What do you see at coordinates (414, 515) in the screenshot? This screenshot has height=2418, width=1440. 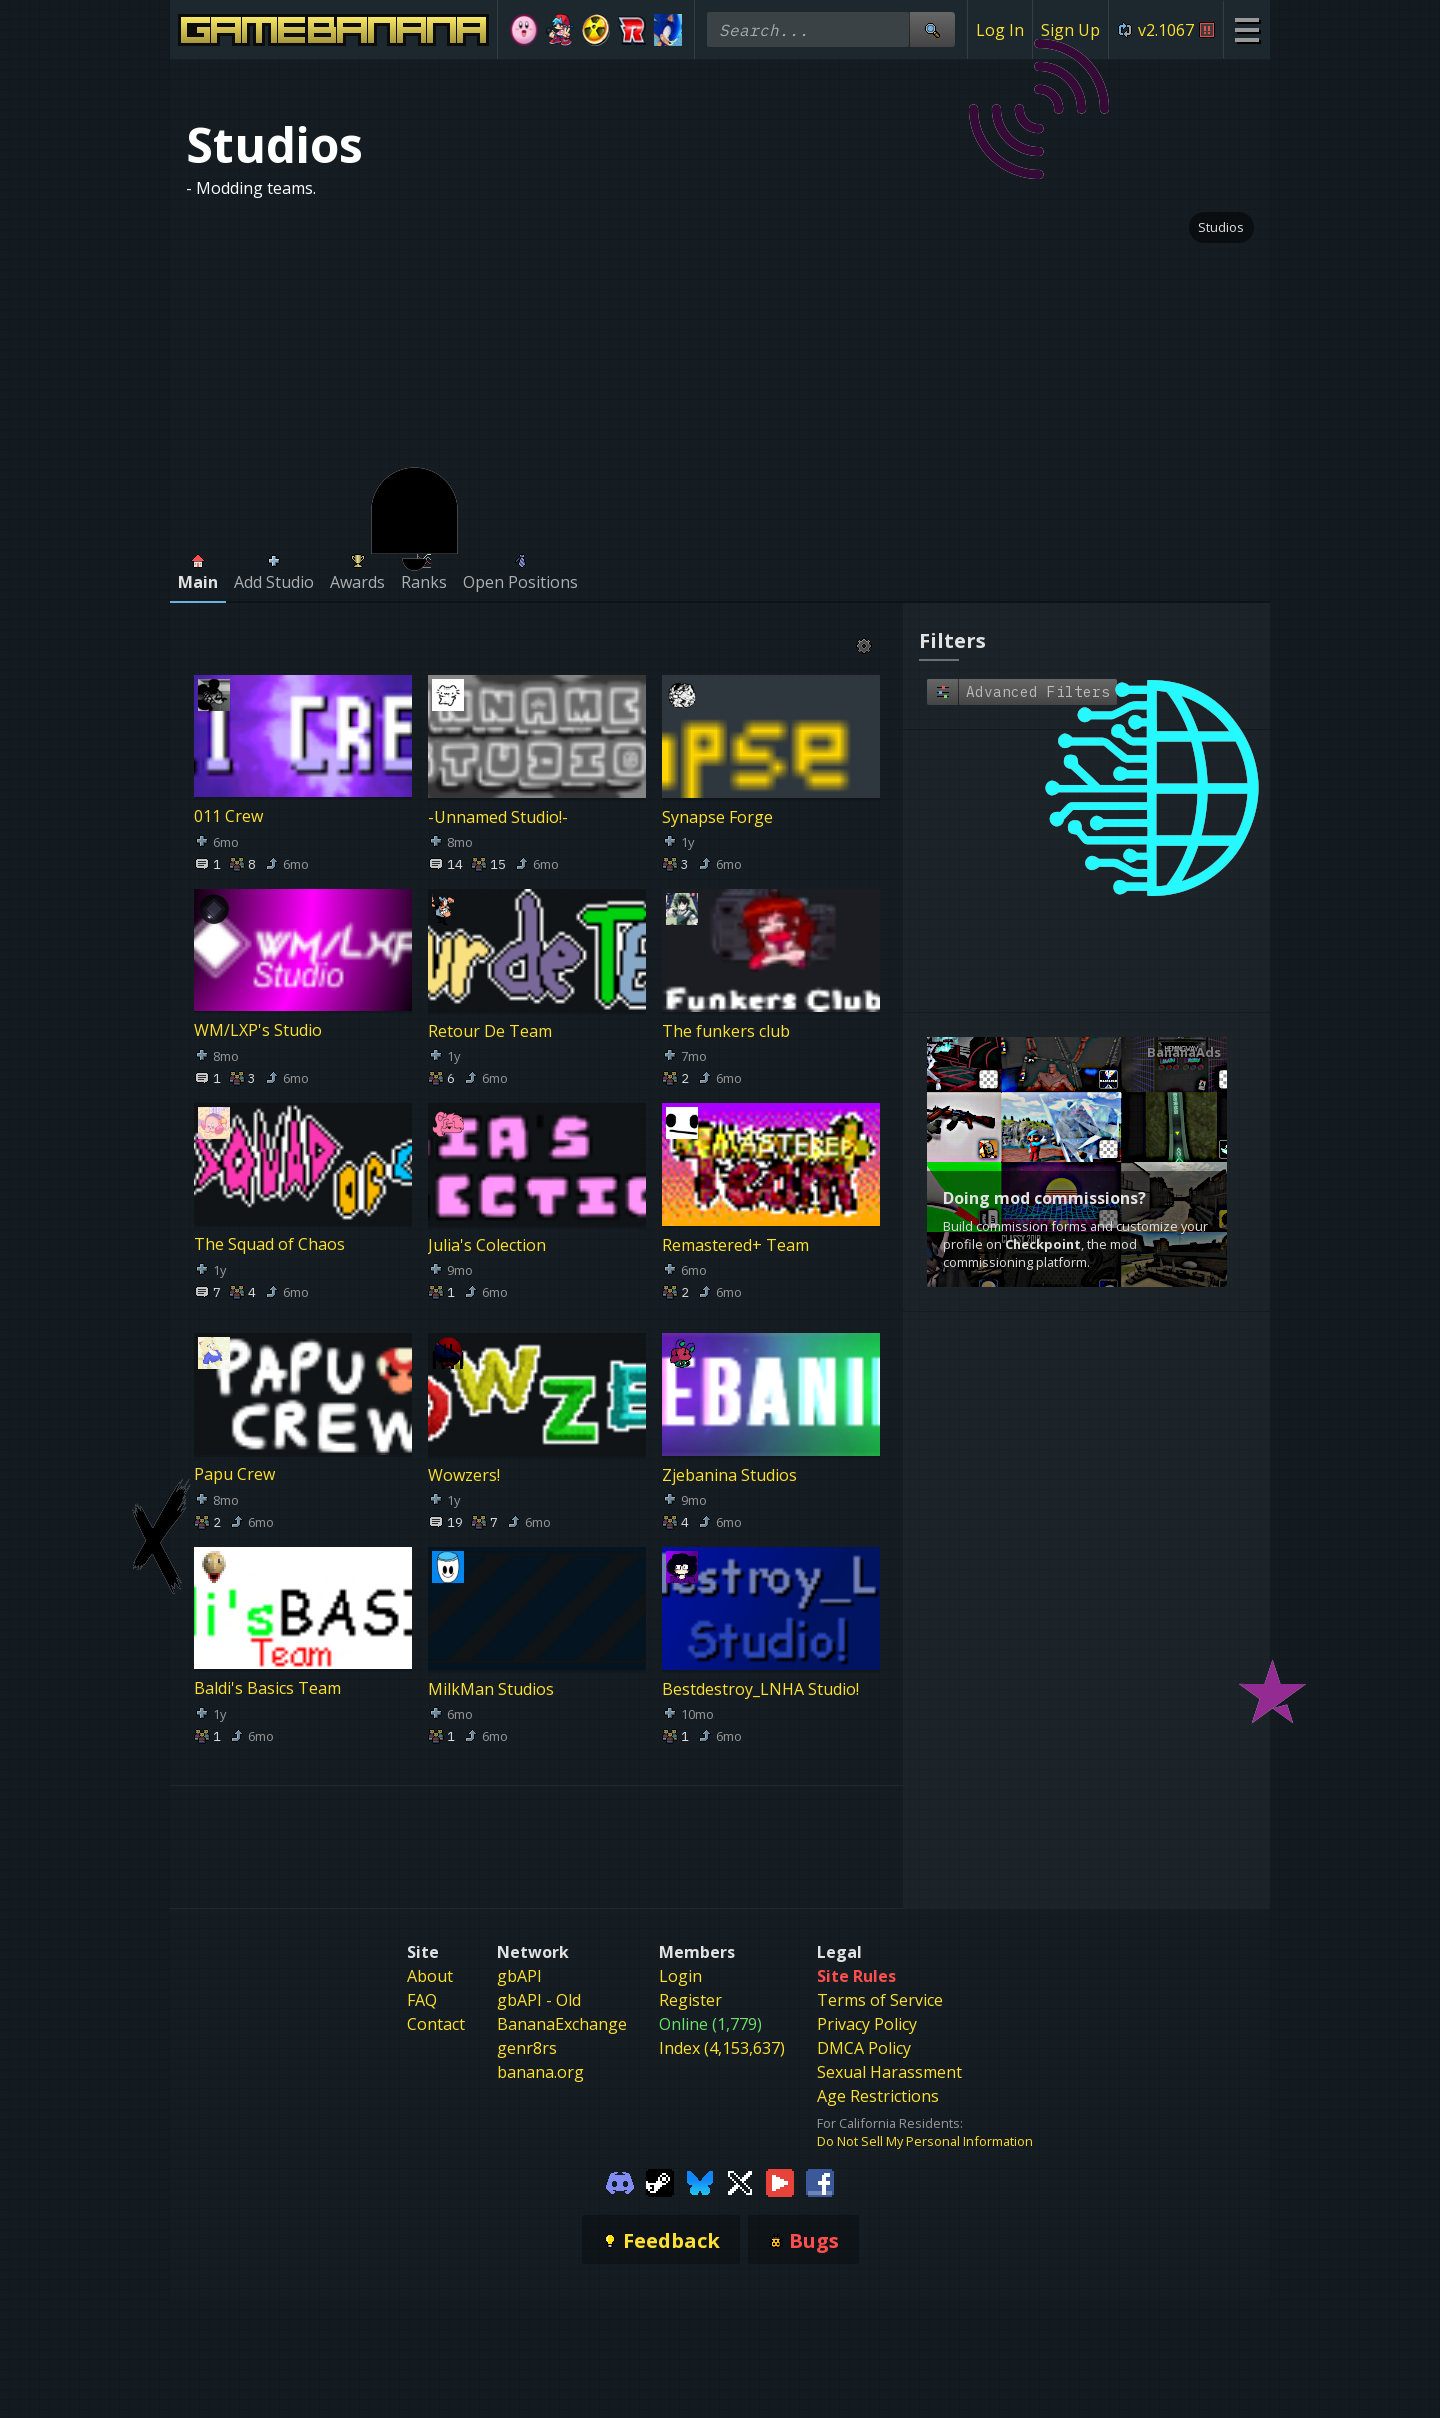 I see `view notifications` at bounding box center [414, 515].